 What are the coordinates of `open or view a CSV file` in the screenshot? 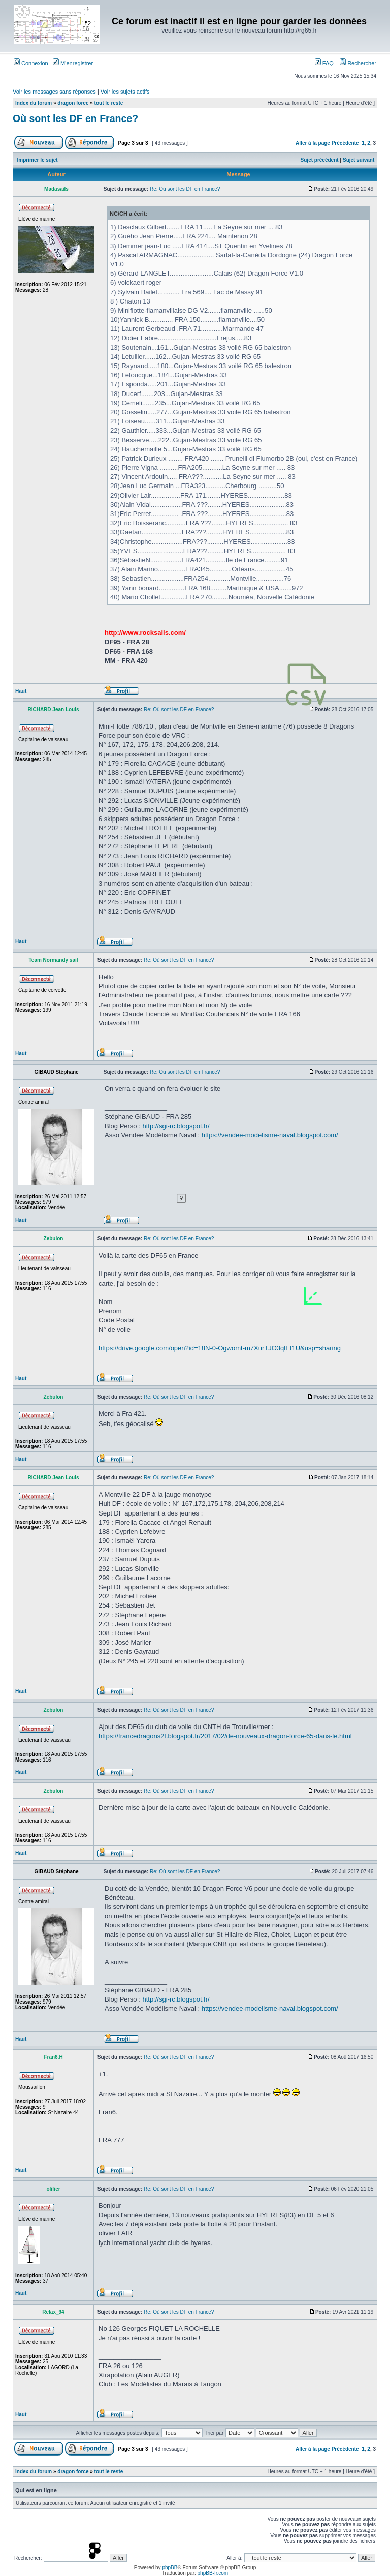 It's located at (307, 686).